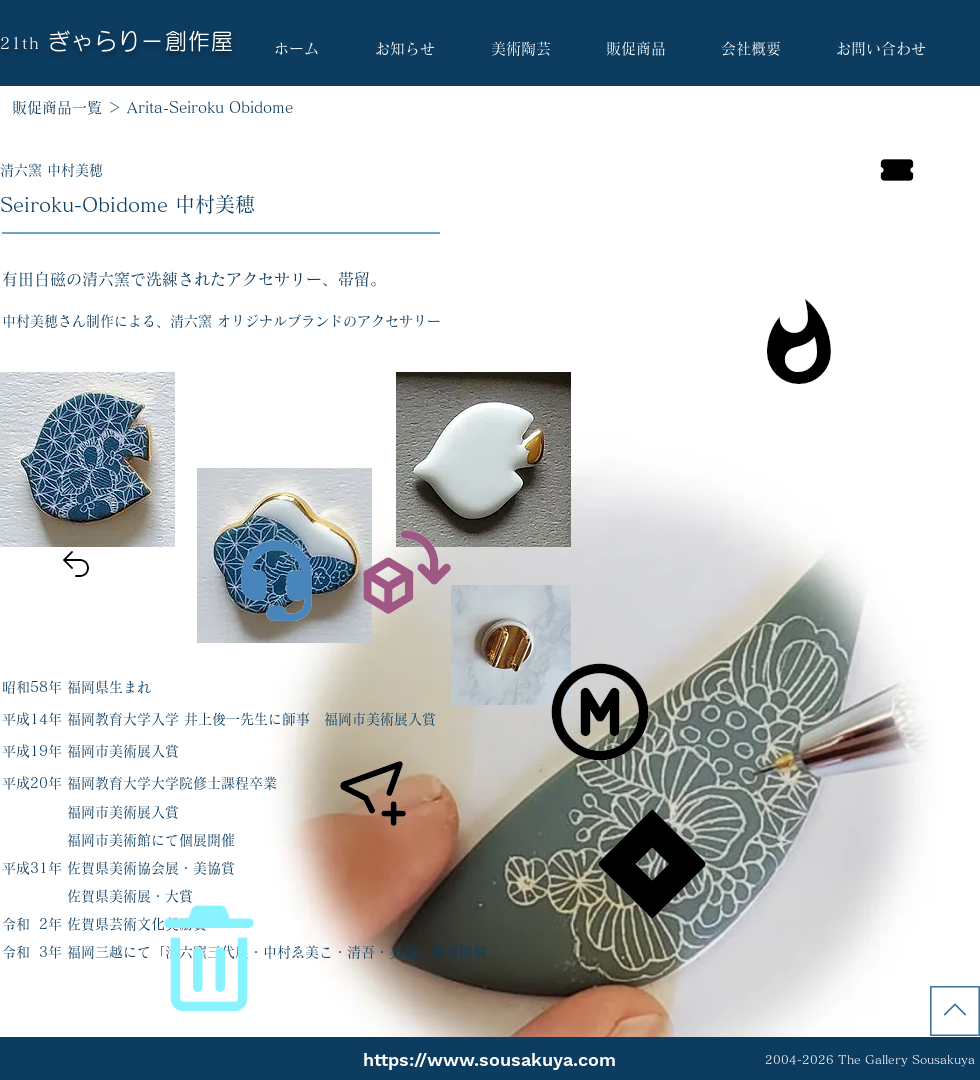 The width and height of the screenshot is (980, 1080). I want to click on rotate object in 3d space, so click(405, 572).